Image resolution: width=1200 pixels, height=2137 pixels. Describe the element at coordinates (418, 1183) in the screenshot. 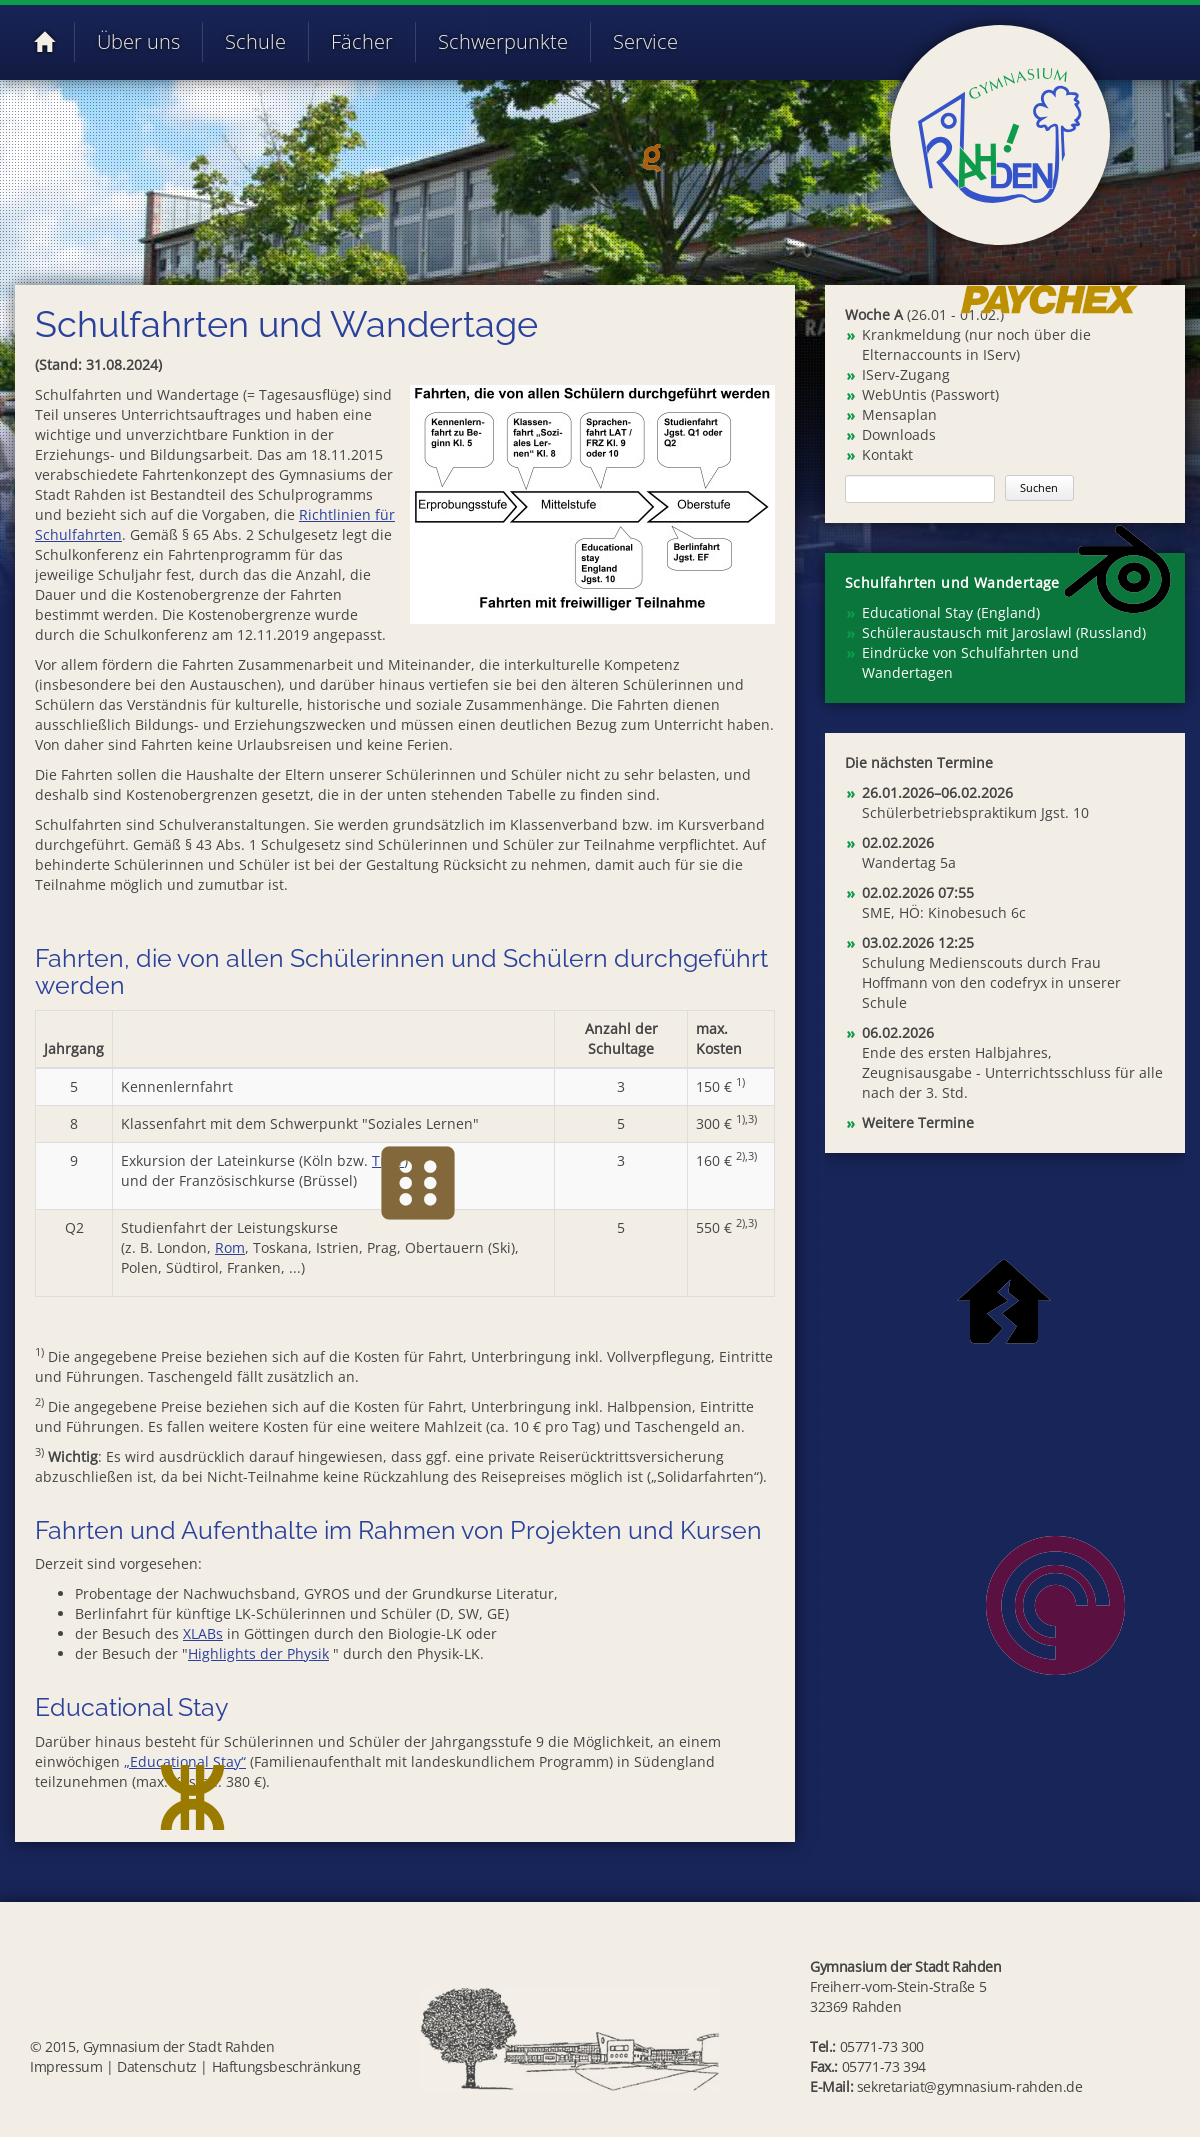

I see `roll the dice or generate a random result` at that location.